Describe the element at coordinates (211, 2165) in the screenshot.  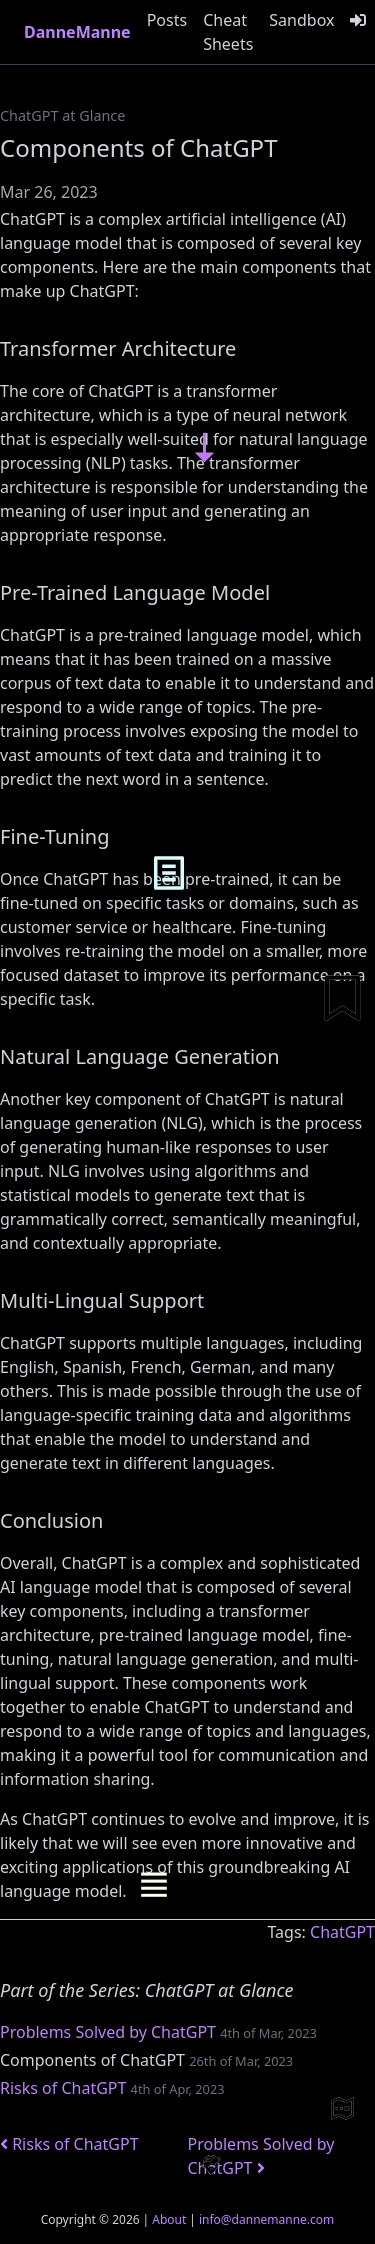
I see `open organic maps app` at that location.